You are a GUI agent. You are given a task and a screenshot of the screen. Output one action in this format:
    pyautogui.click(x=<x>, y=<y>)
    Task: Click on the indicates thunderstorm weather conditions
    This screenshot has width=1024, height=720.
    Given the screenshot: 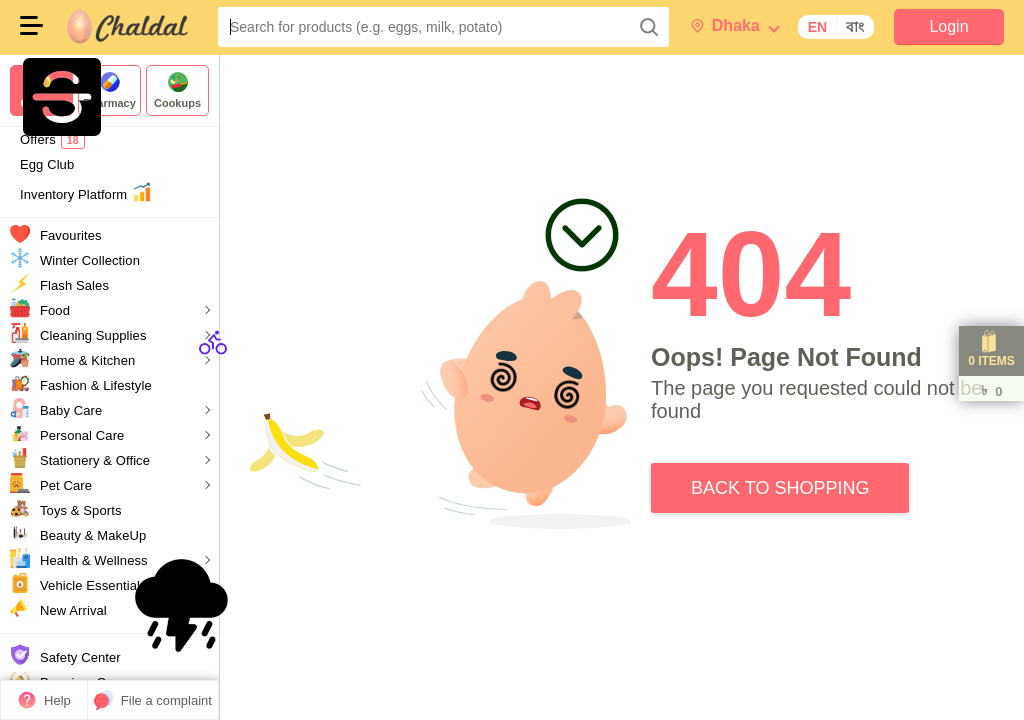 What is the action you would take?
    pyautogui.click(x=181, y=605)
    